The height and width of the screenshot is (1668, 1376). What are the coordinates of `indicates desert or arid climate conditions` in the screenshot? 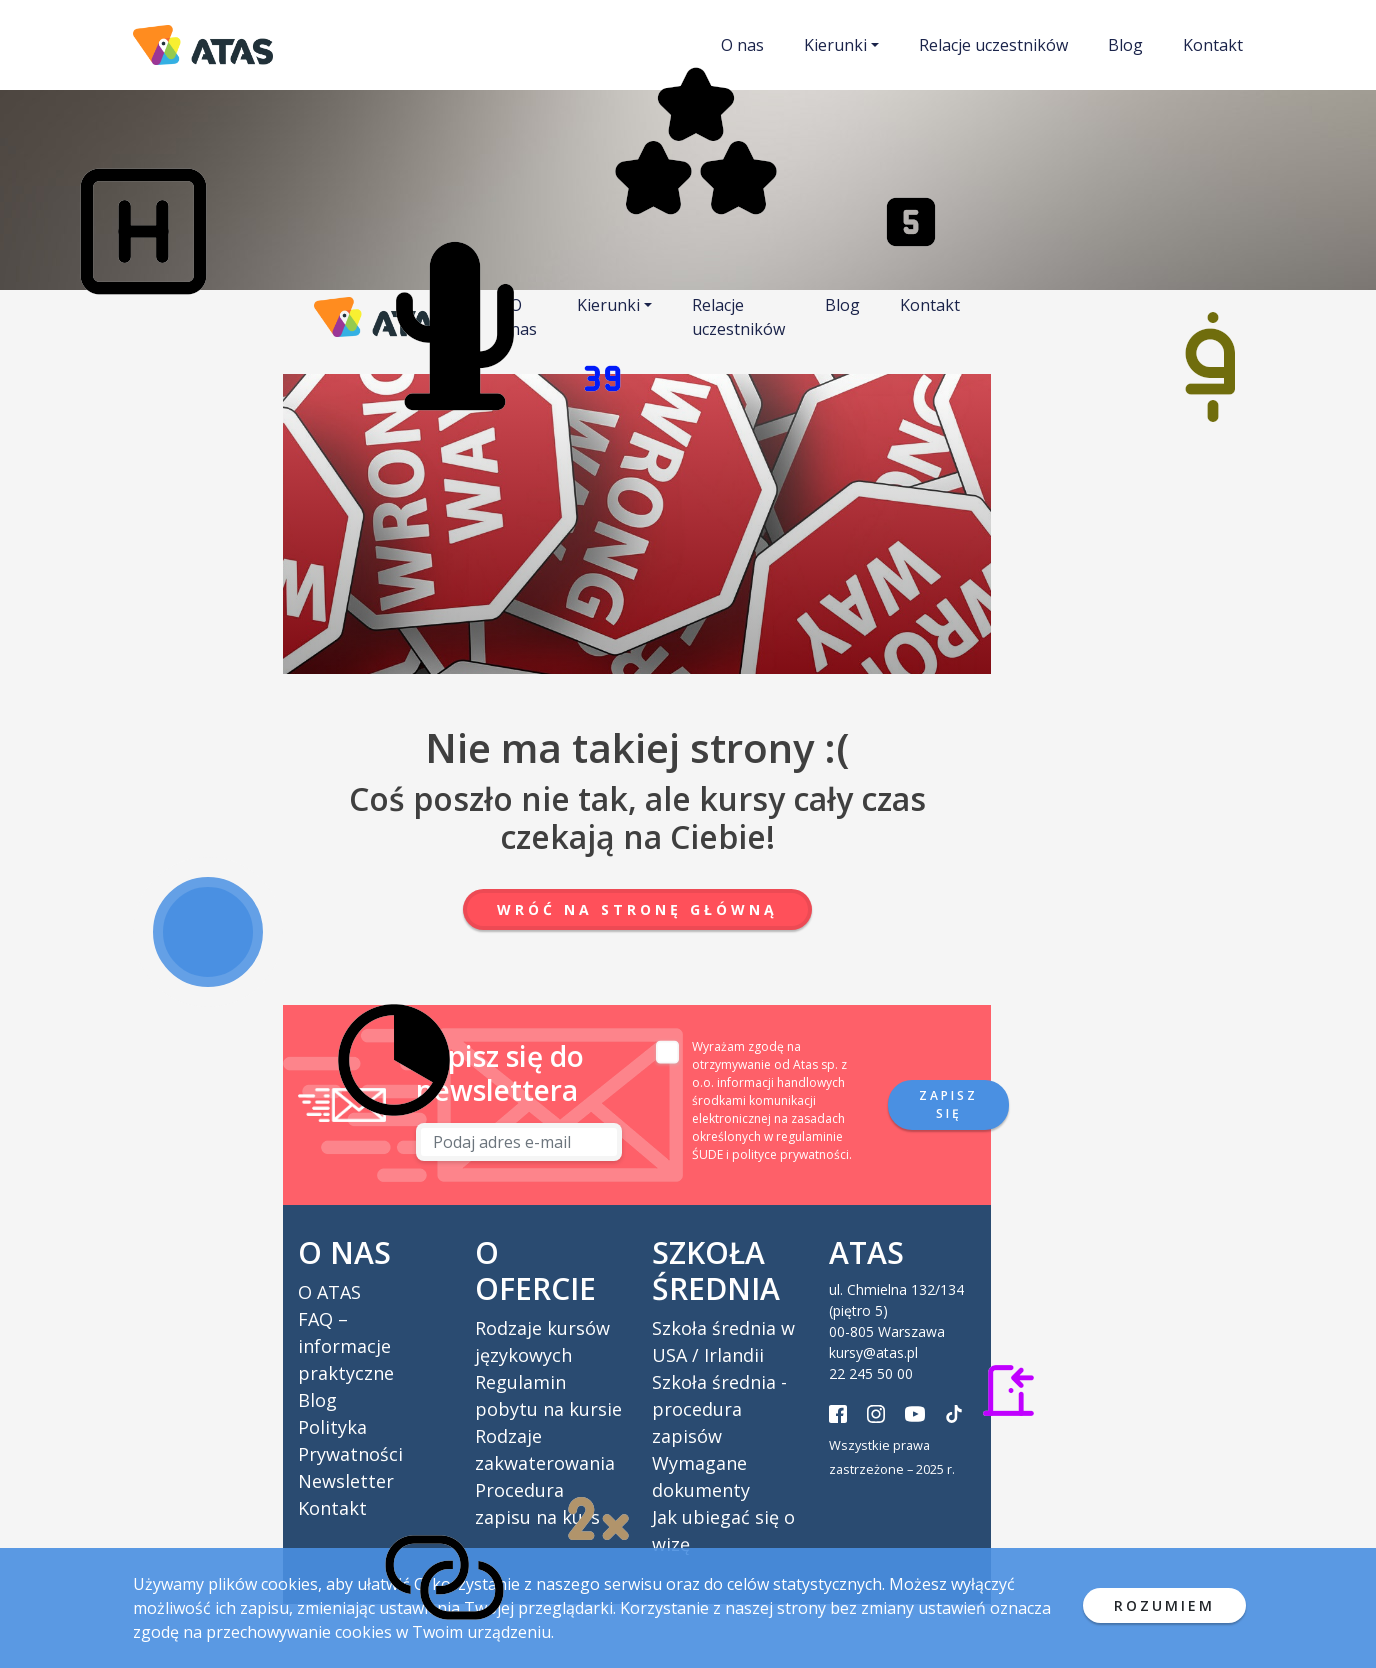 It's located at (455, 326).